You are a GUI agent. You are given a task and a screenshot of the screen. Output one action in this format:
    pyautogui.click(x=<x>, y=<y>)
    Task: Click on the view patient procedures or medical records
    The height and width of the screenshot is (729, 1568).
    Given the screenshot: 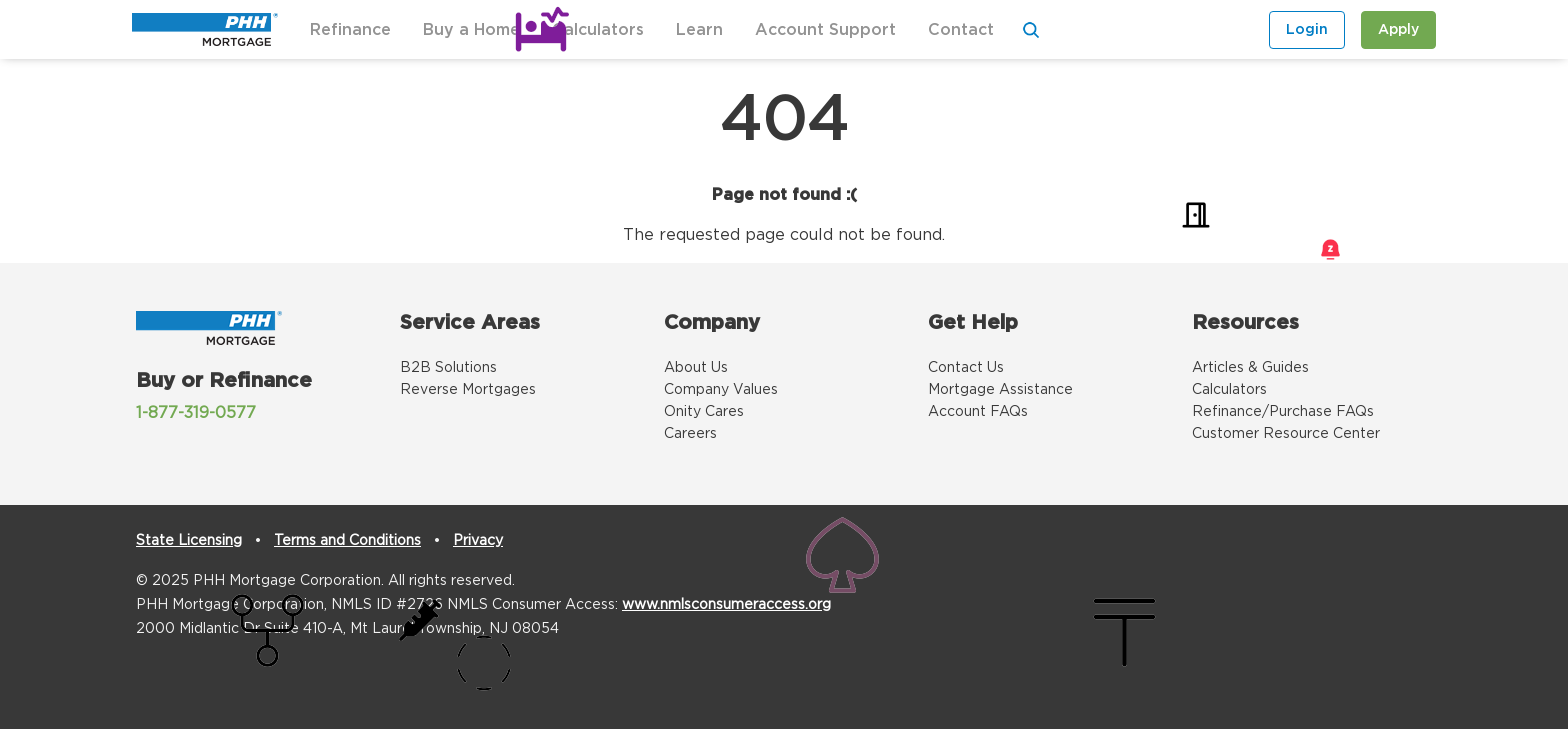 What is the action you would take?
    pyautogui.click(x=541, y=32)
    